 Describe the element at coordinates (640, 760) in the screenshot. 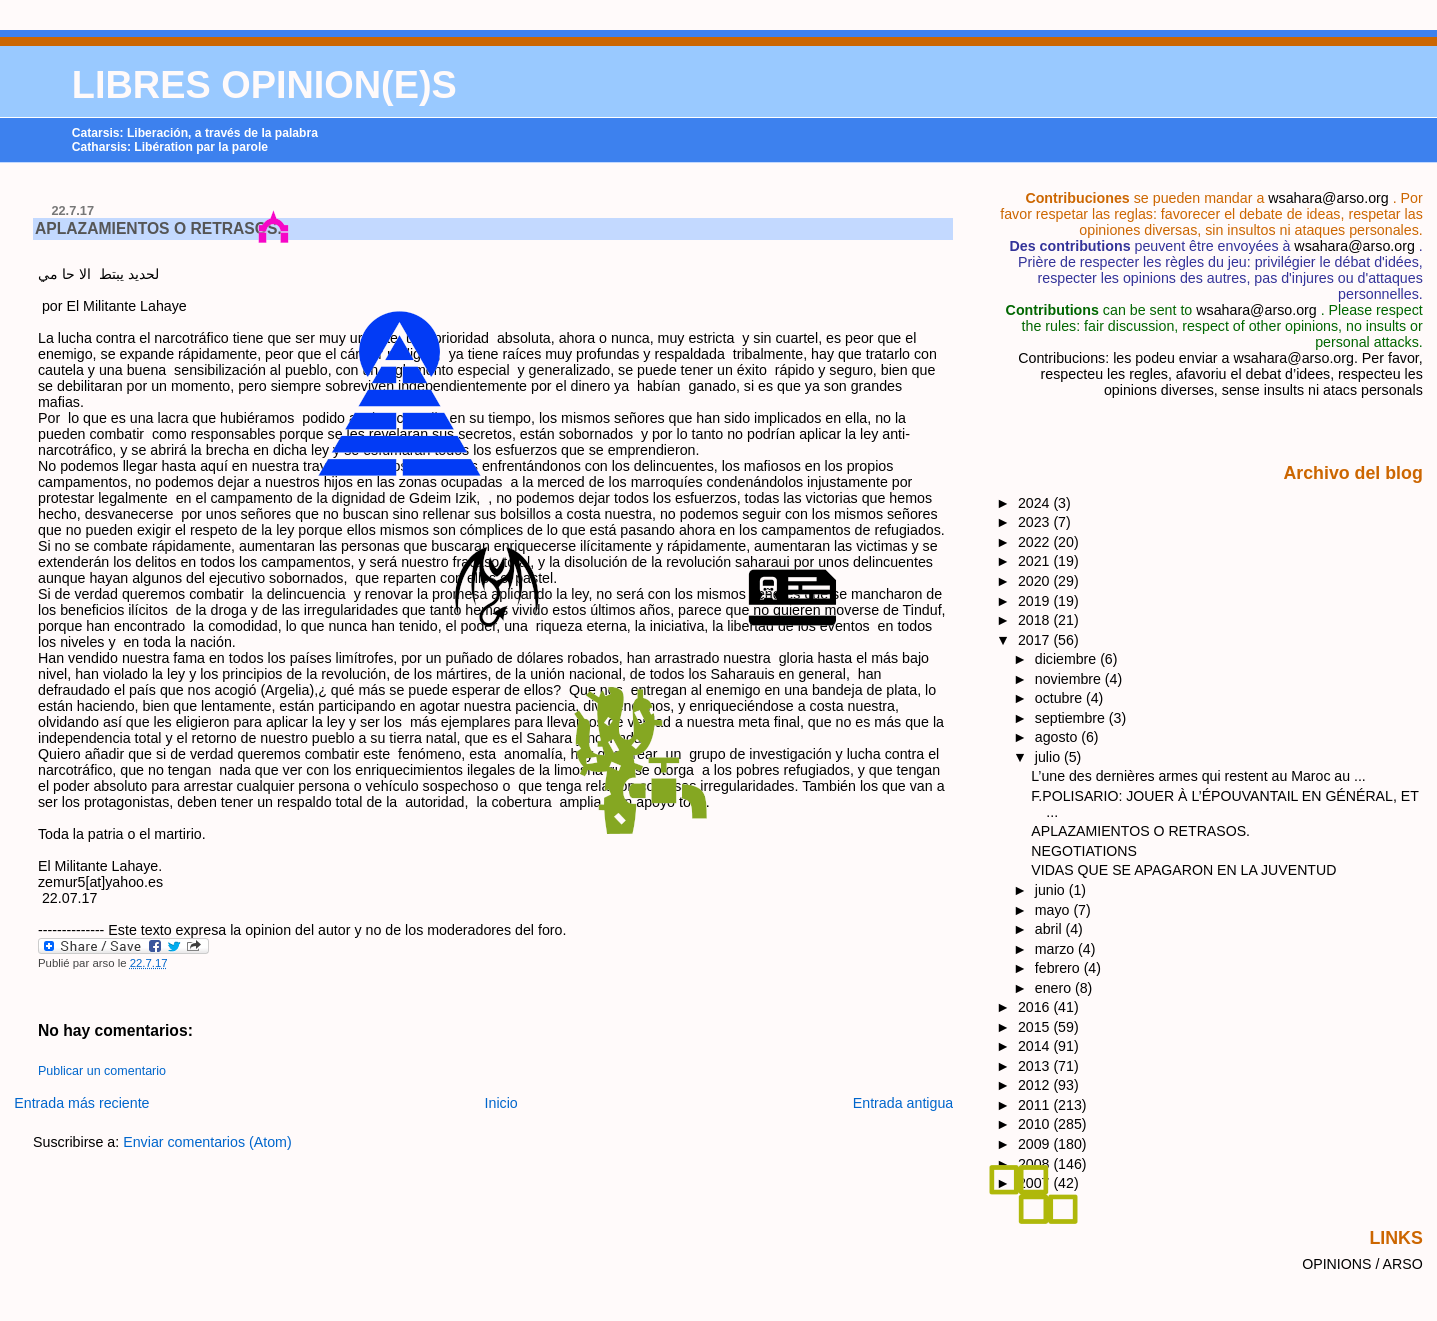

I see `tap to water or care for your cactus` at that location.